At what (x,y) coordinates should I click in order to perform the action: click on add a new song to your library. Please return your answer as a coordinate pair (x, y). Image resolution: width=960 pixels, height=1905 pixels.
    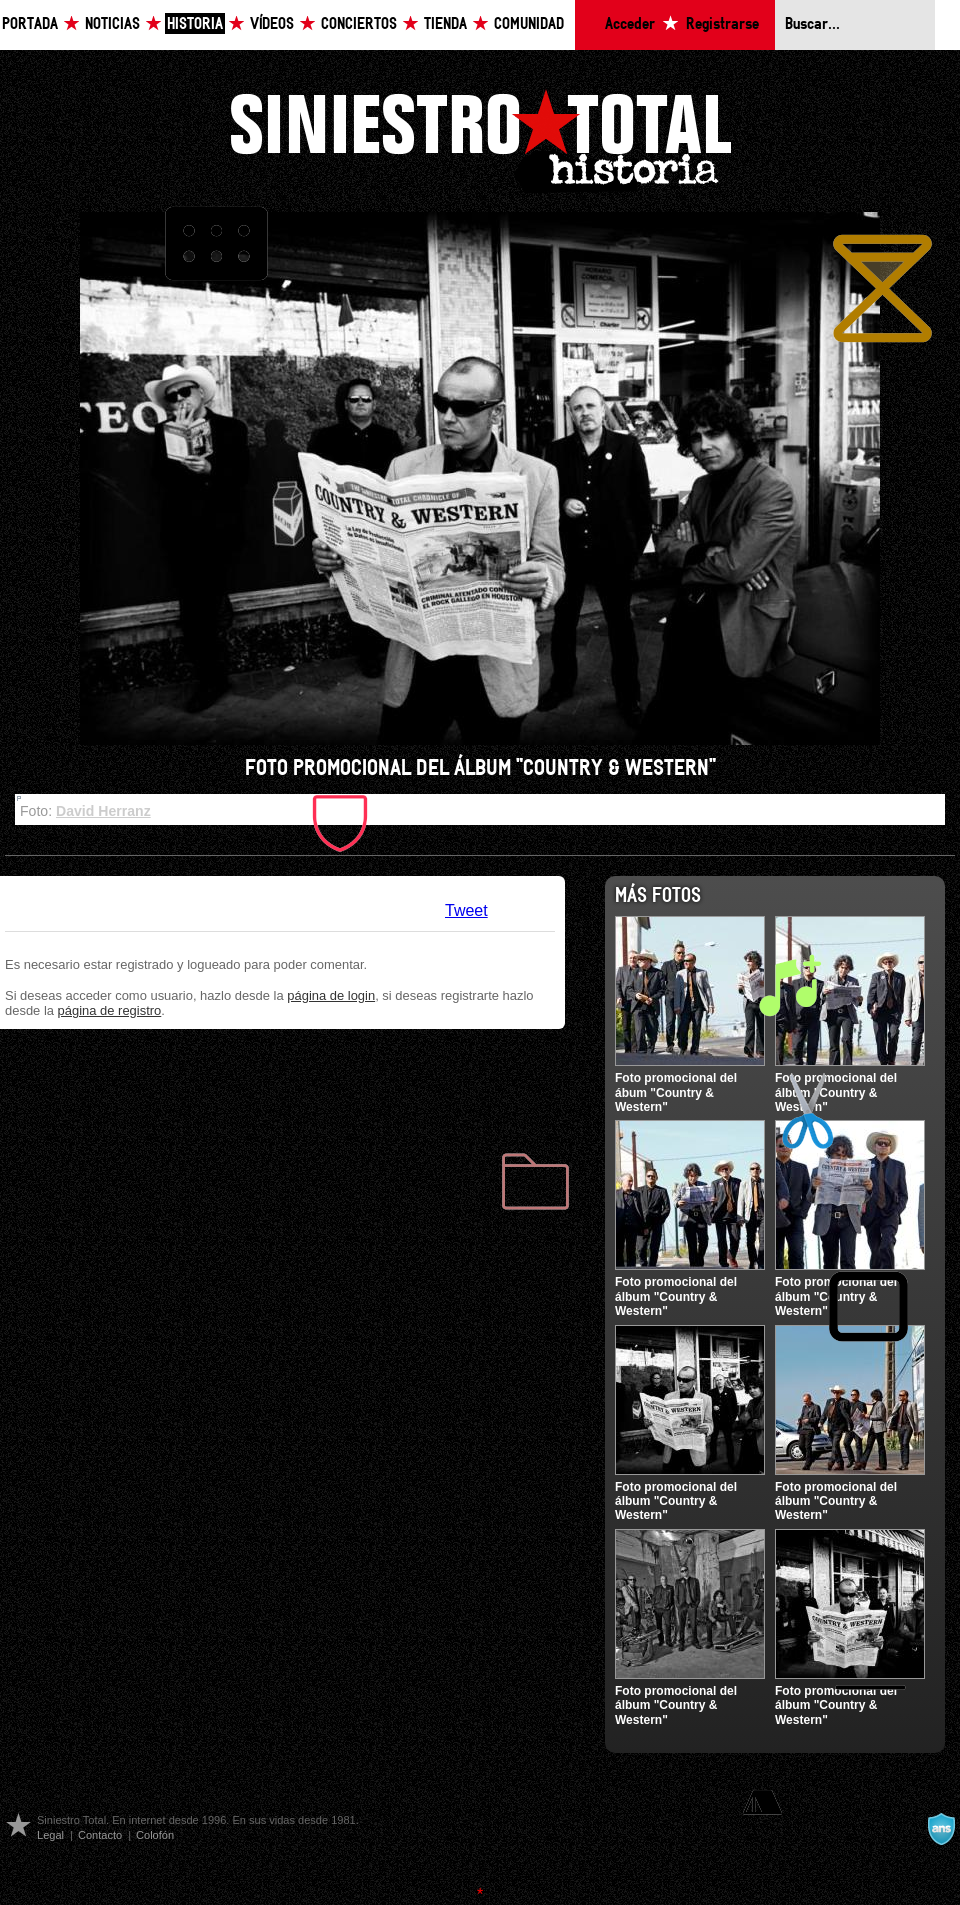
    Looking at the image, I should click on (791, 986).